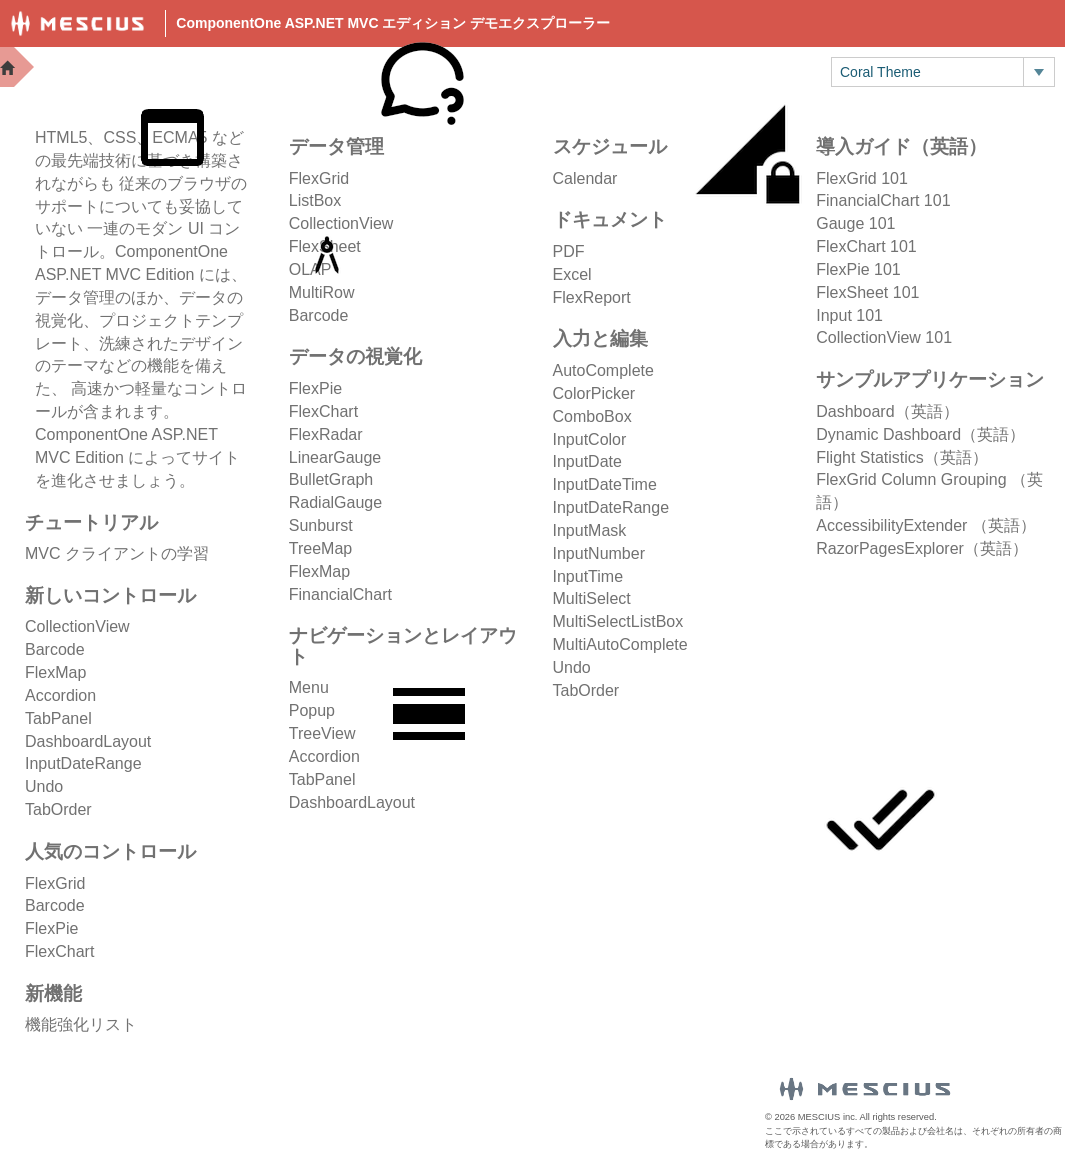 The width and height of the screenshot is (1065, 1161). I want to click on network connection is secured or encrypted, so click(747, 156).